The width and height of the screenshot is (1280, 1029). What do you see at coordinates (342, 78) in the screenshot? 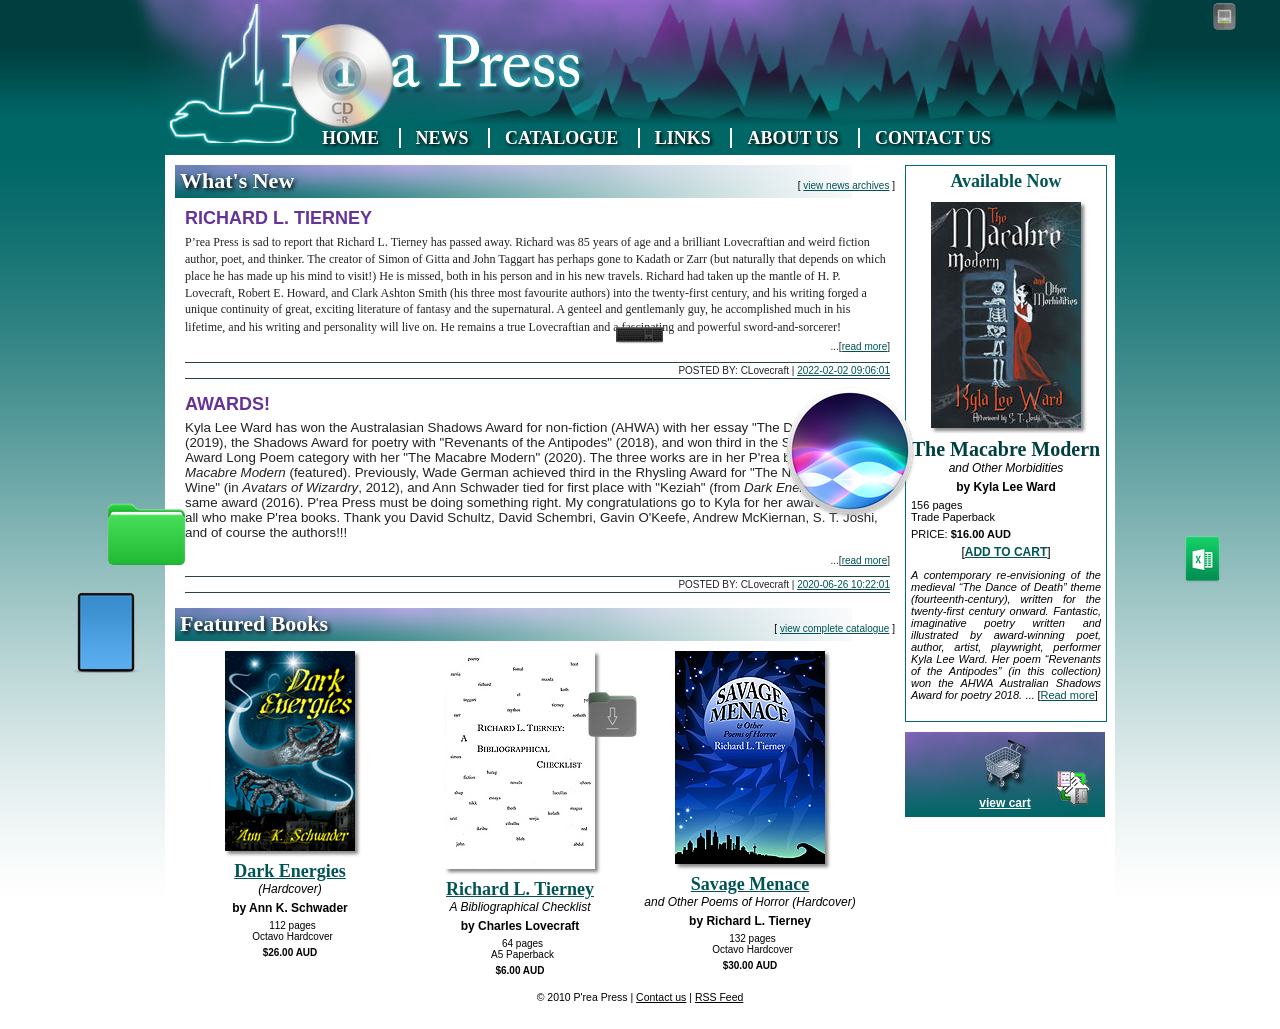
I see `burn files to a recordable CD` at bounding box center [342, 78].